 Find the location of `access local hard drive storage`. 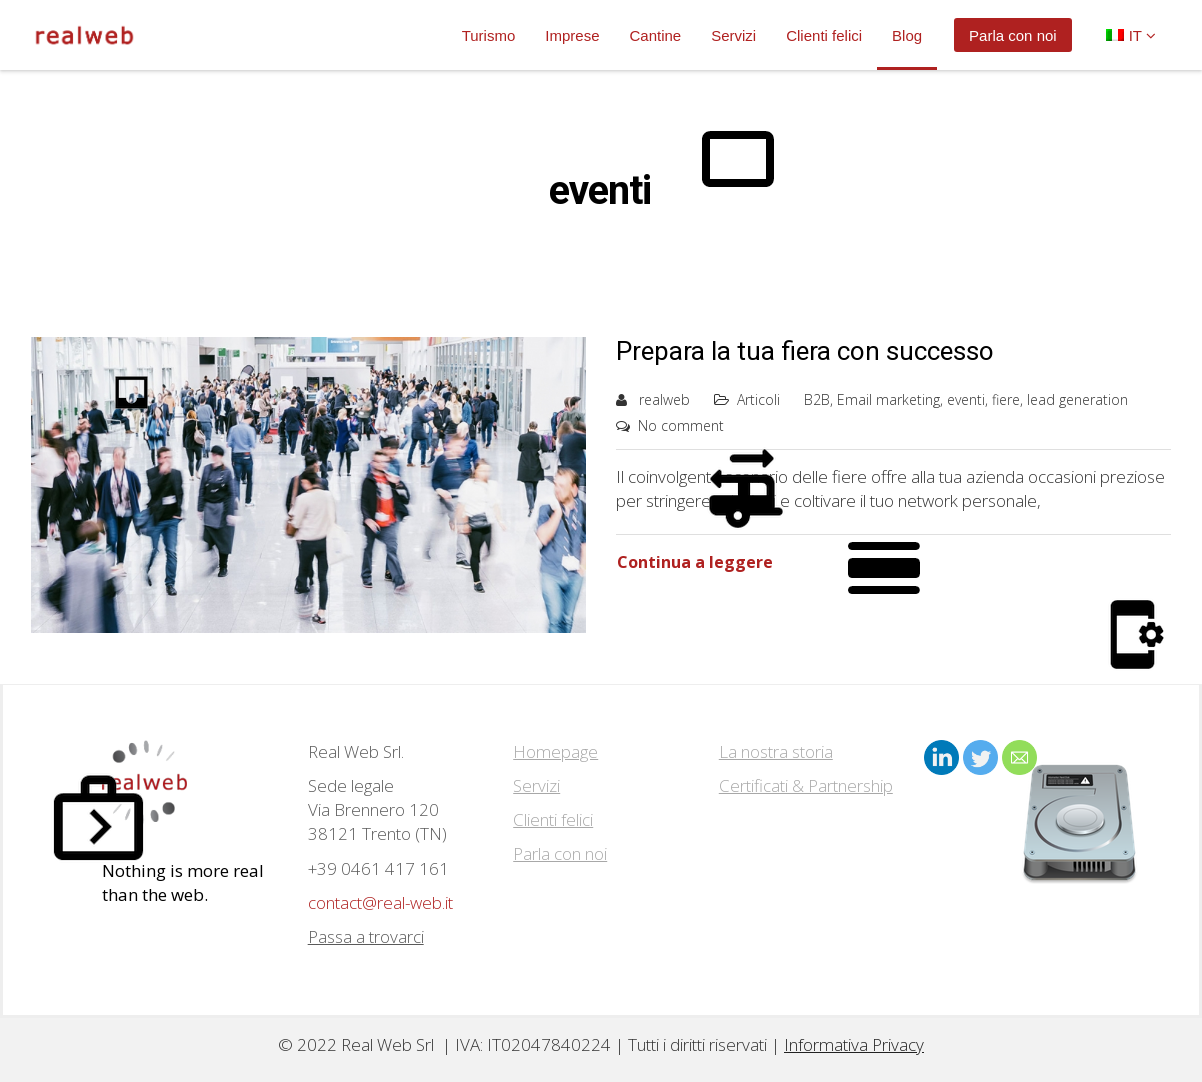

access local hard drive storage is located at coordinates (1079, 822).